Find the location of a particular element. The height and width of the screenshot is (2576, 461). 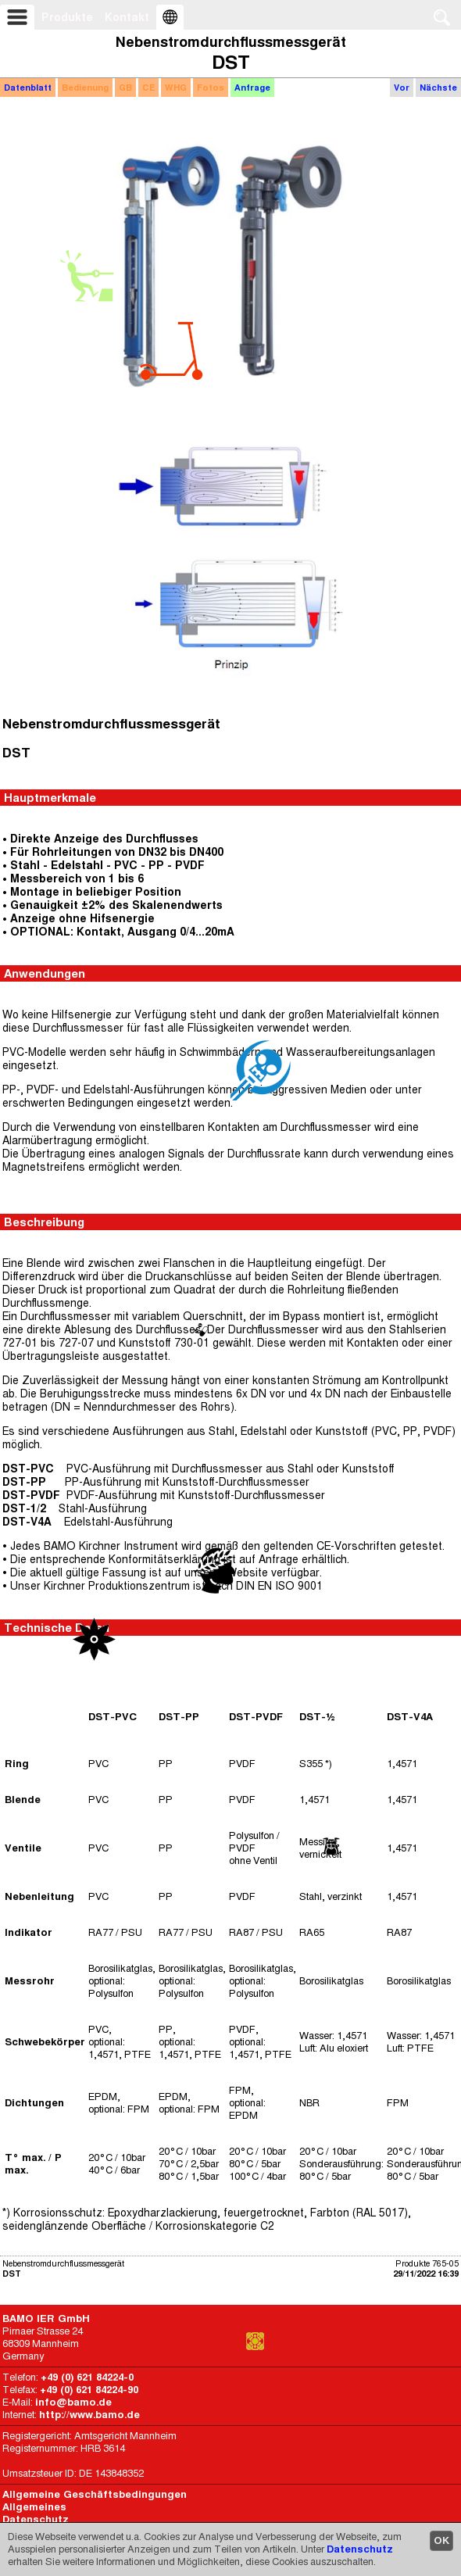

decorative badge or achievement icon is located at coordinates (94, 1639).